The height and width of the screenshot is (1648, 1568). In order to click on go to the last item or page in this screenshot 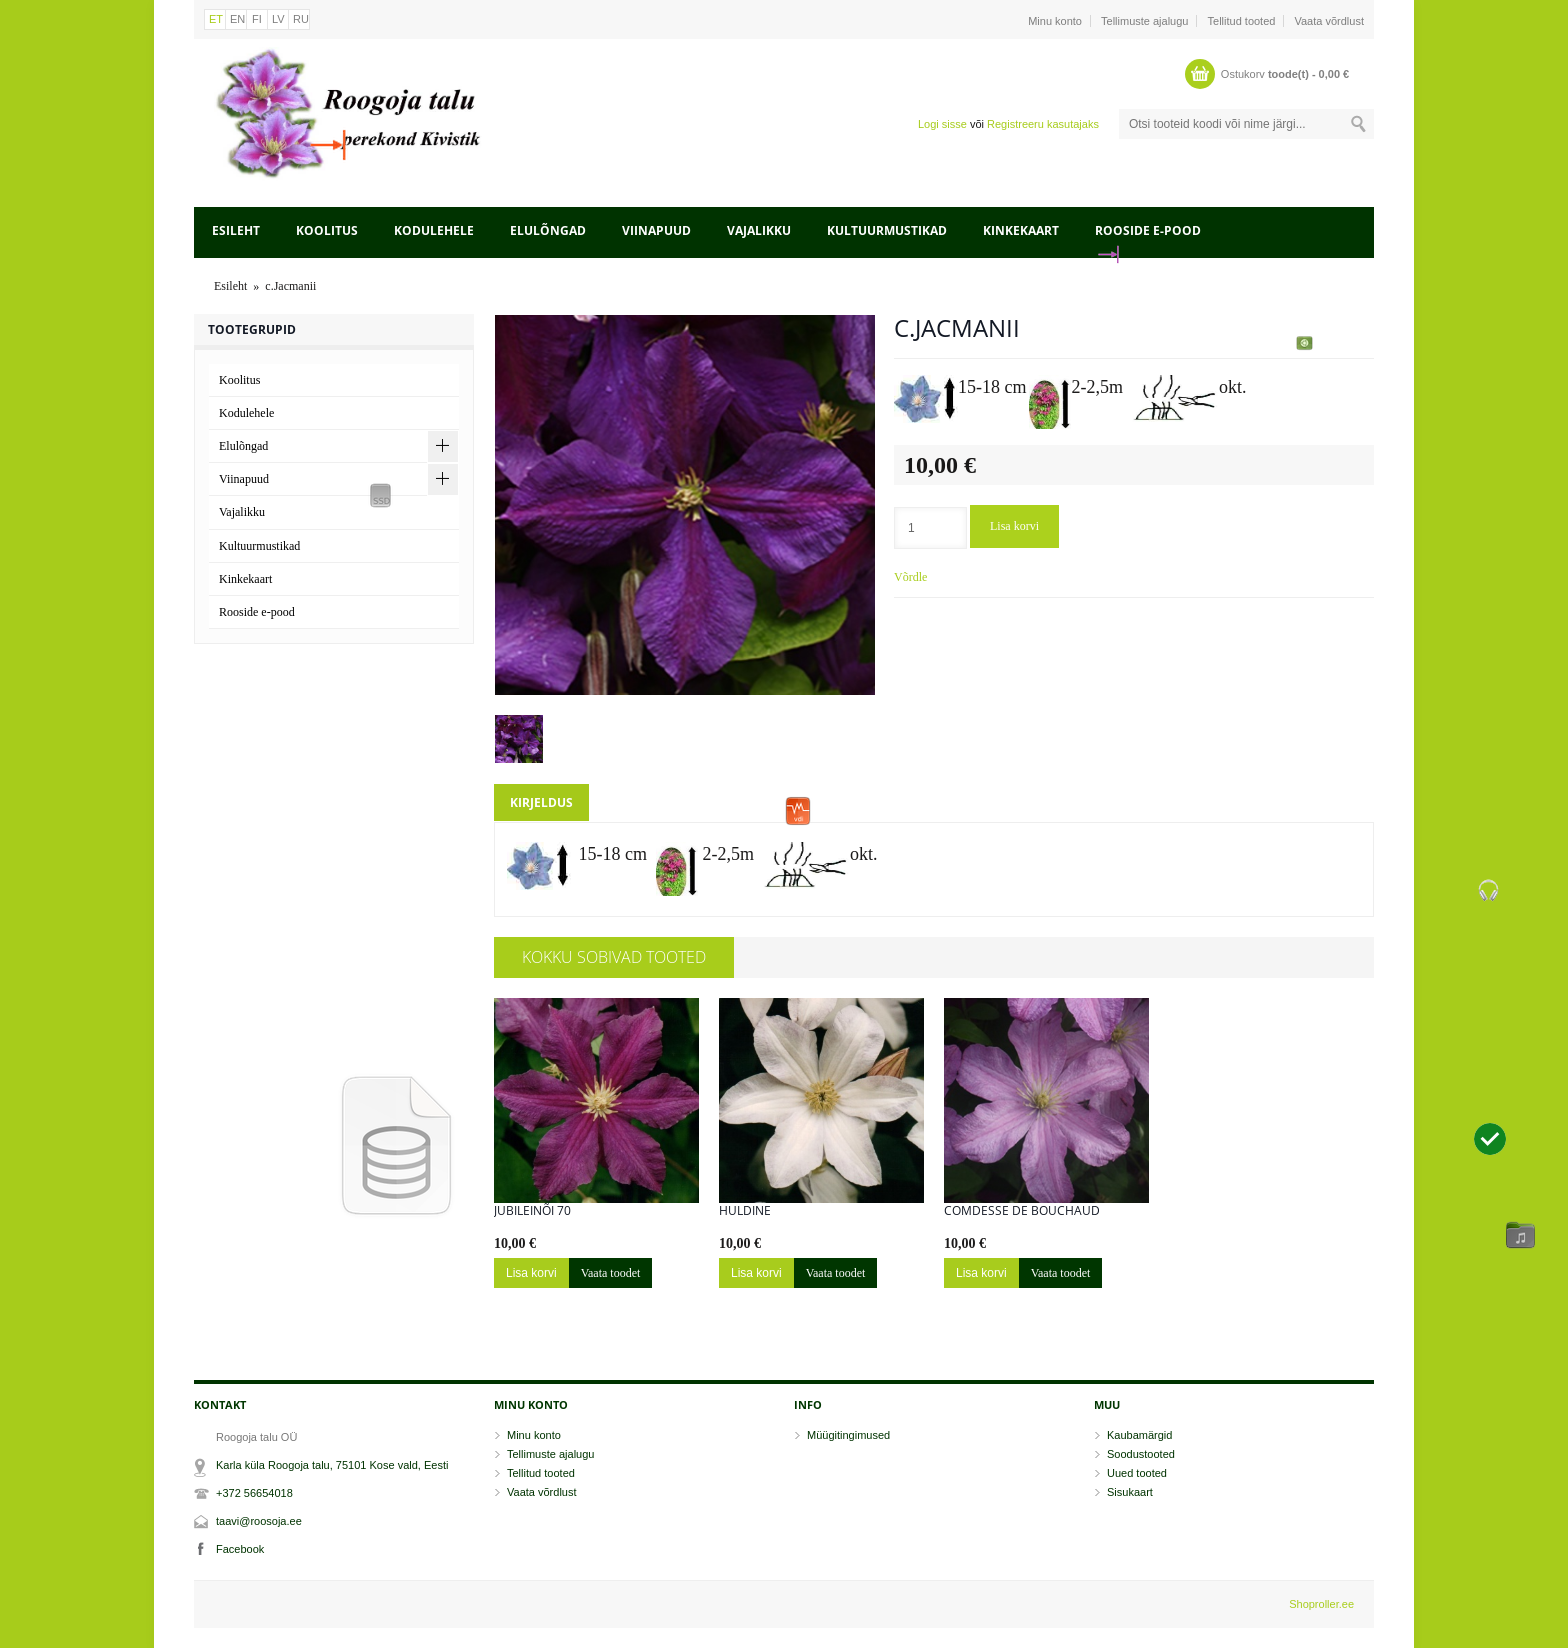, I will do `click(1108, 254)`.